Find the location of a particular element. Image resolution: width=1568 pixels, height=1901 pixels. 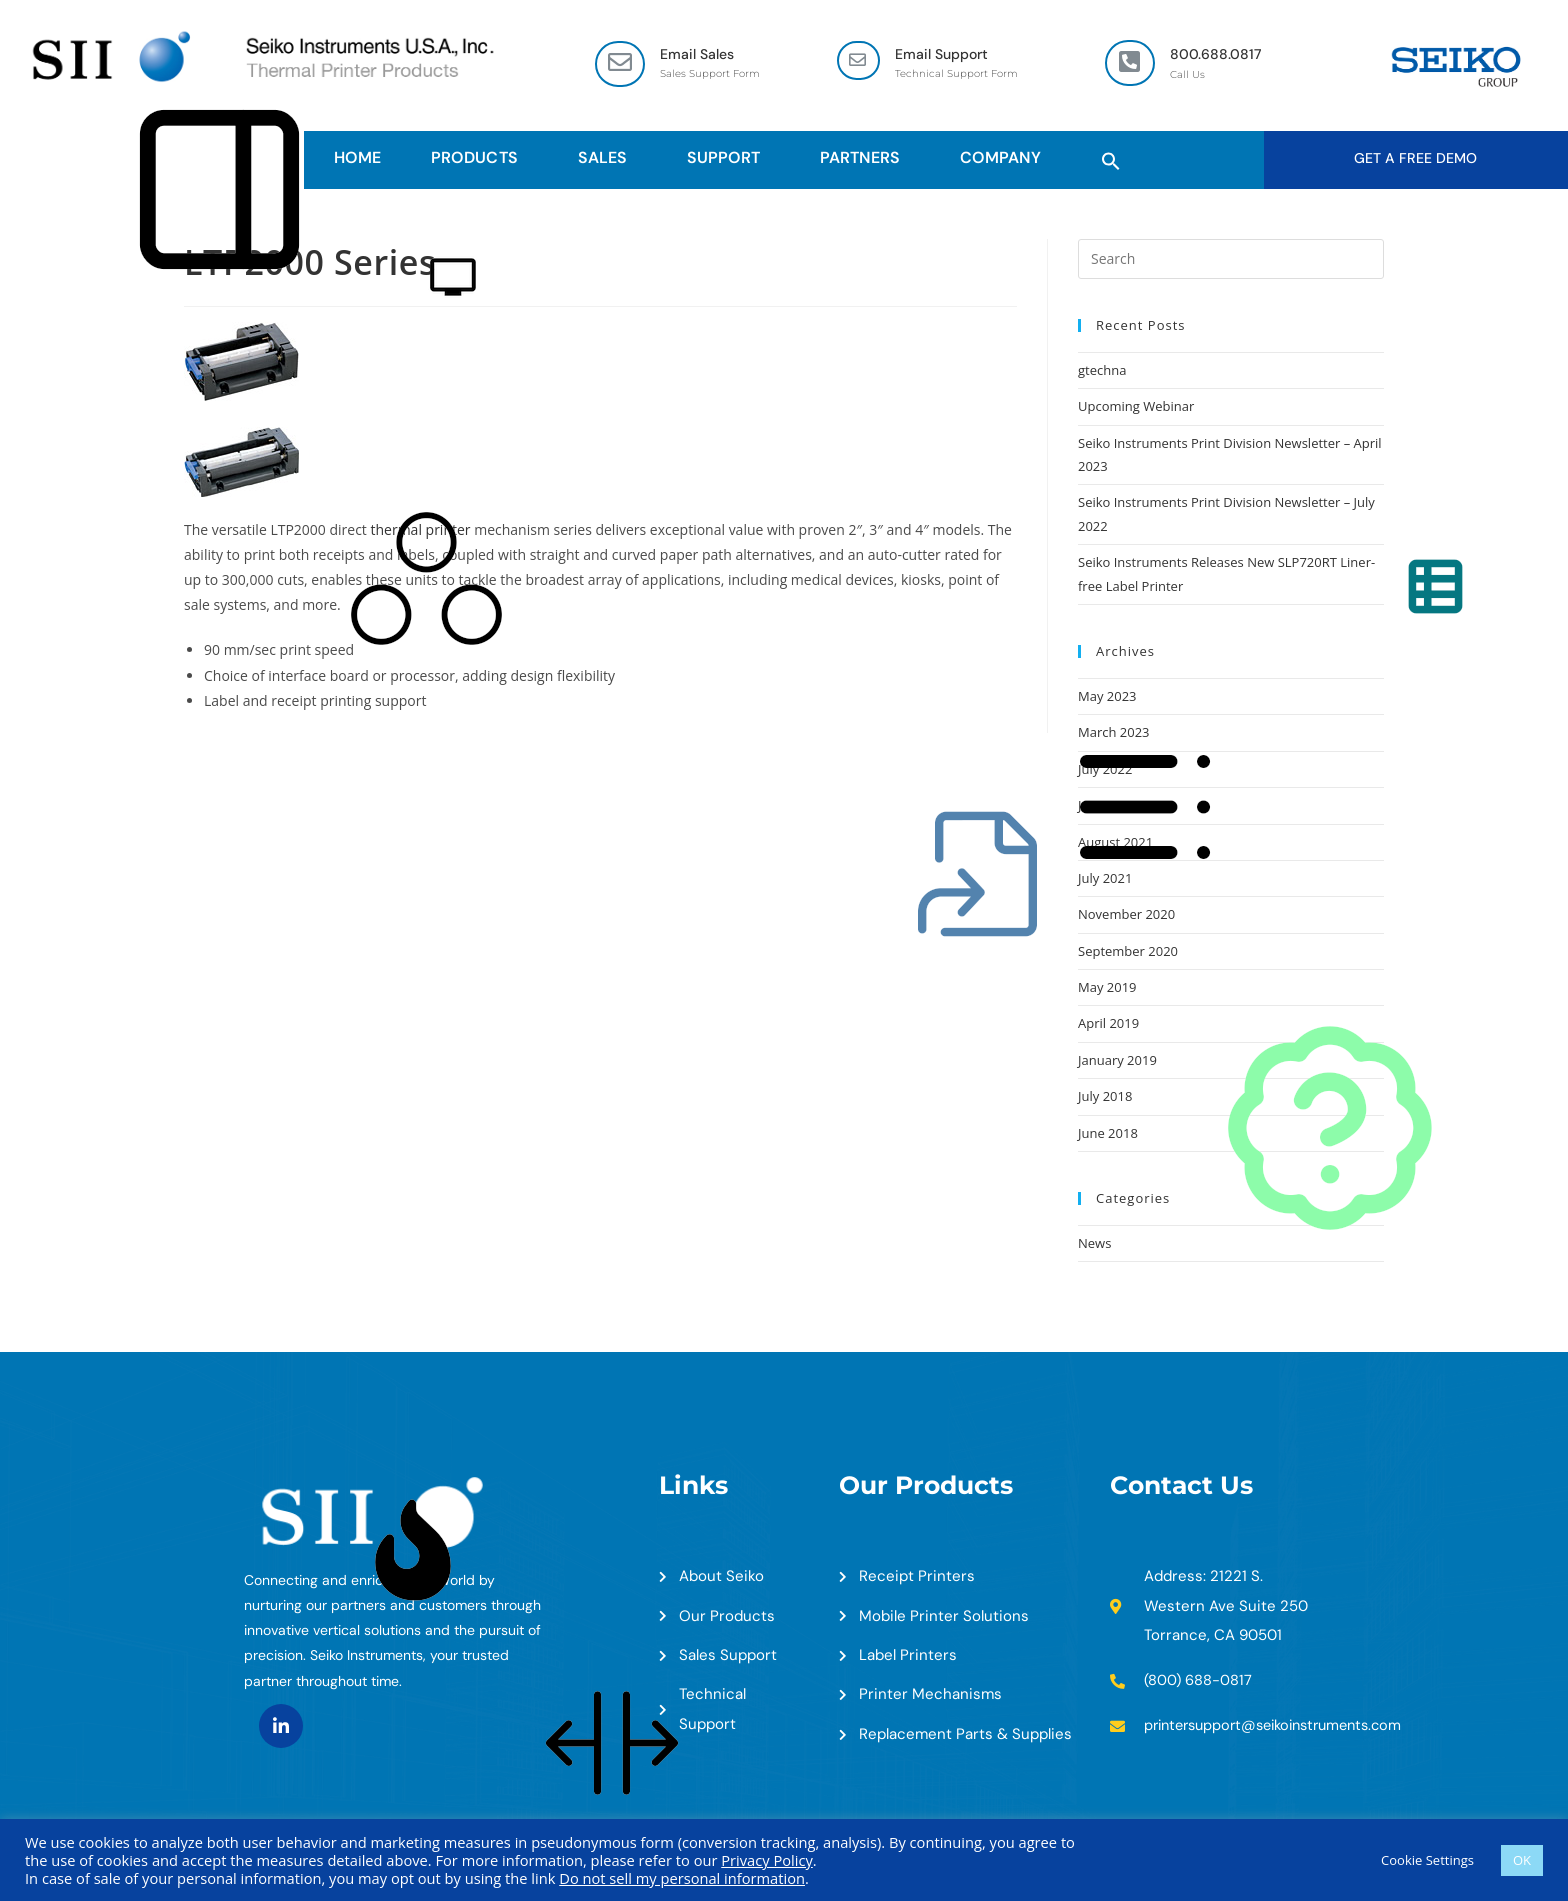

indicates trending or popular content is located at coordinates (413, 1550).